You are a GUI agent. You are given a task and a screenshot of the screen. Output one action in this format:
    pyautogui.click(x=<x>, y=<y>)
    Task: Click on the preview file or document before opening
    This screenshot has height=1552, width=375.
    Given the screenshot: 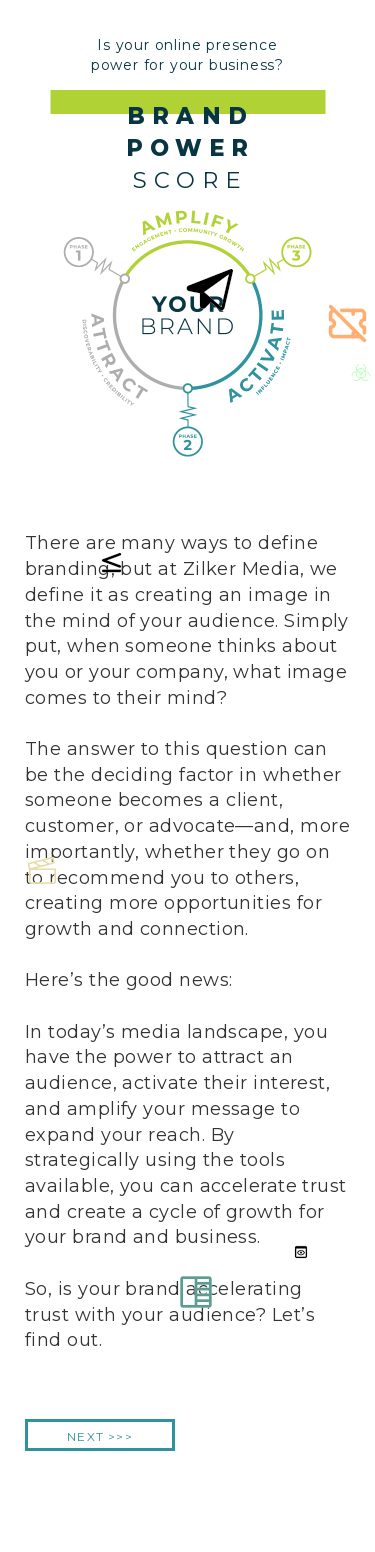 What is the action you would take?
    pyautogui.click(x=301, y=1252)
    